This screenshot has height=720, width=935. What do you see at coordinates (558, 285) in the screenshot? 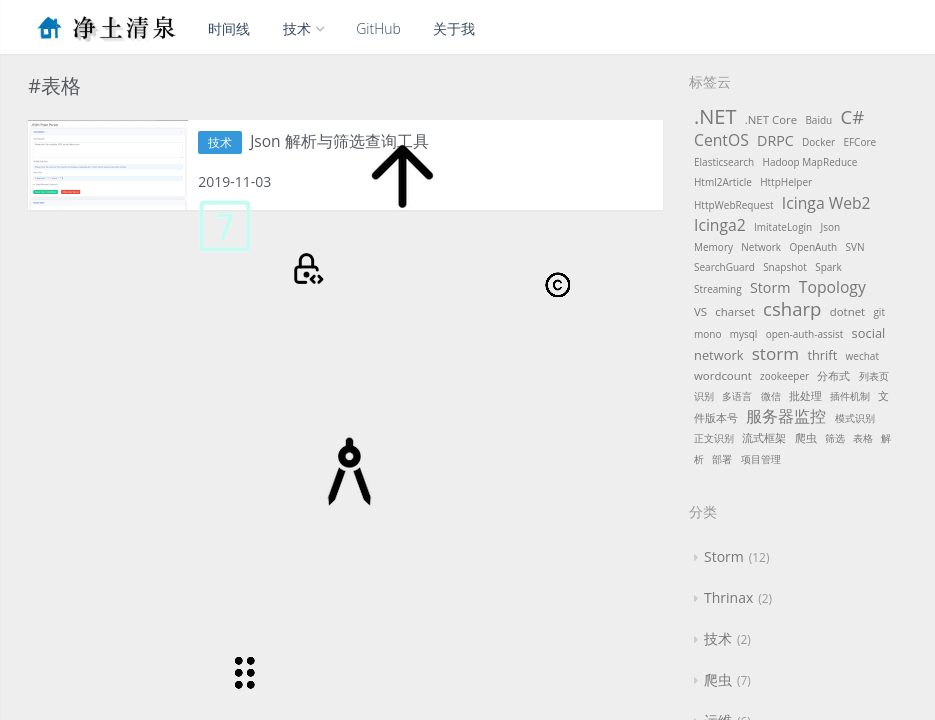
I see `view copyright information` at bounding box center [558, 285].